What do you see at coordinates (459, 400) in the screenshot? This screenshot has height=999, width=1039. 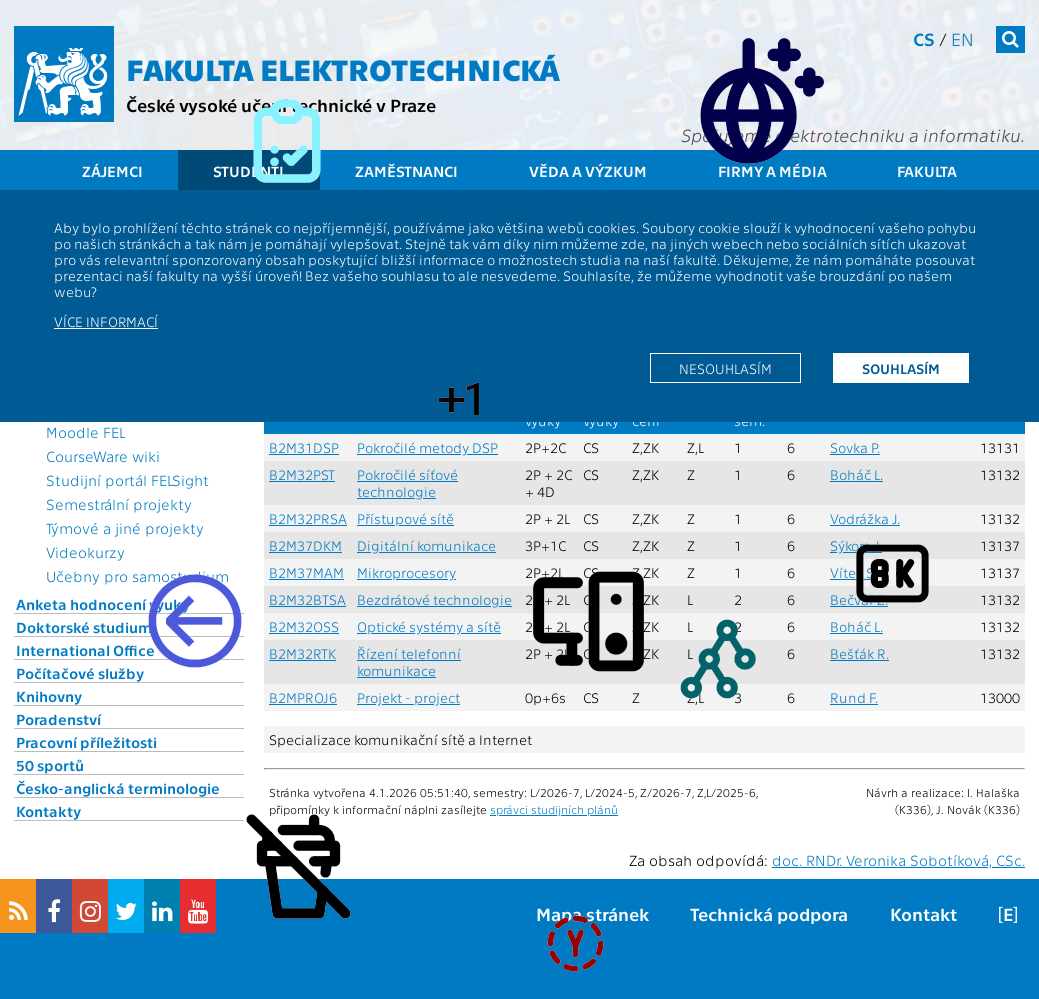 I see `increase exposure by one stop` at bounding box center [459, 400].